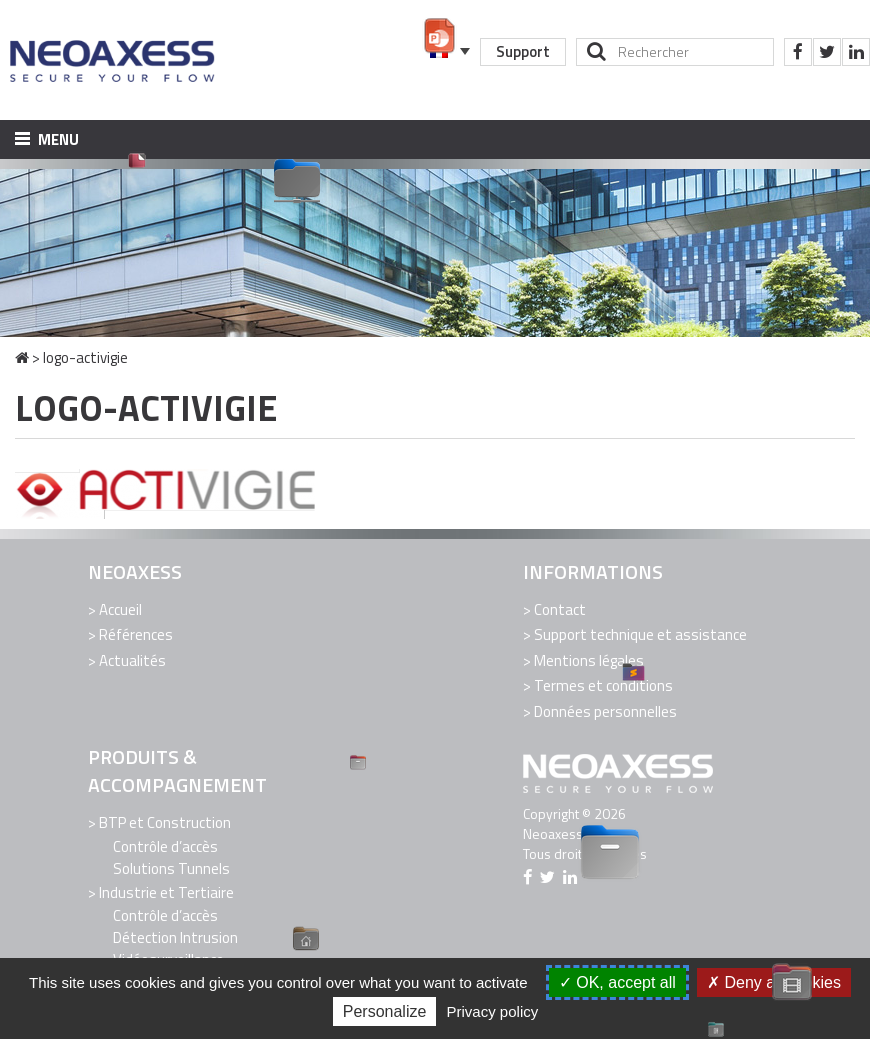 The image size is (870, 1039). I want to click on access a remote or network folder, so click(297, 180).